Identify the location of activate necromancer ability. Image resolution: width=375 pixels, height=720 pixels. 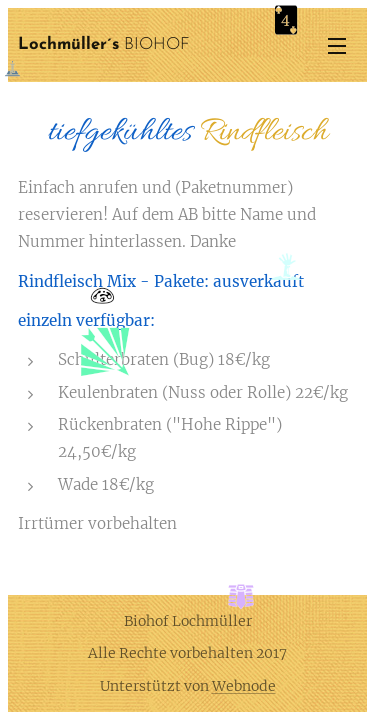
(286, 264).